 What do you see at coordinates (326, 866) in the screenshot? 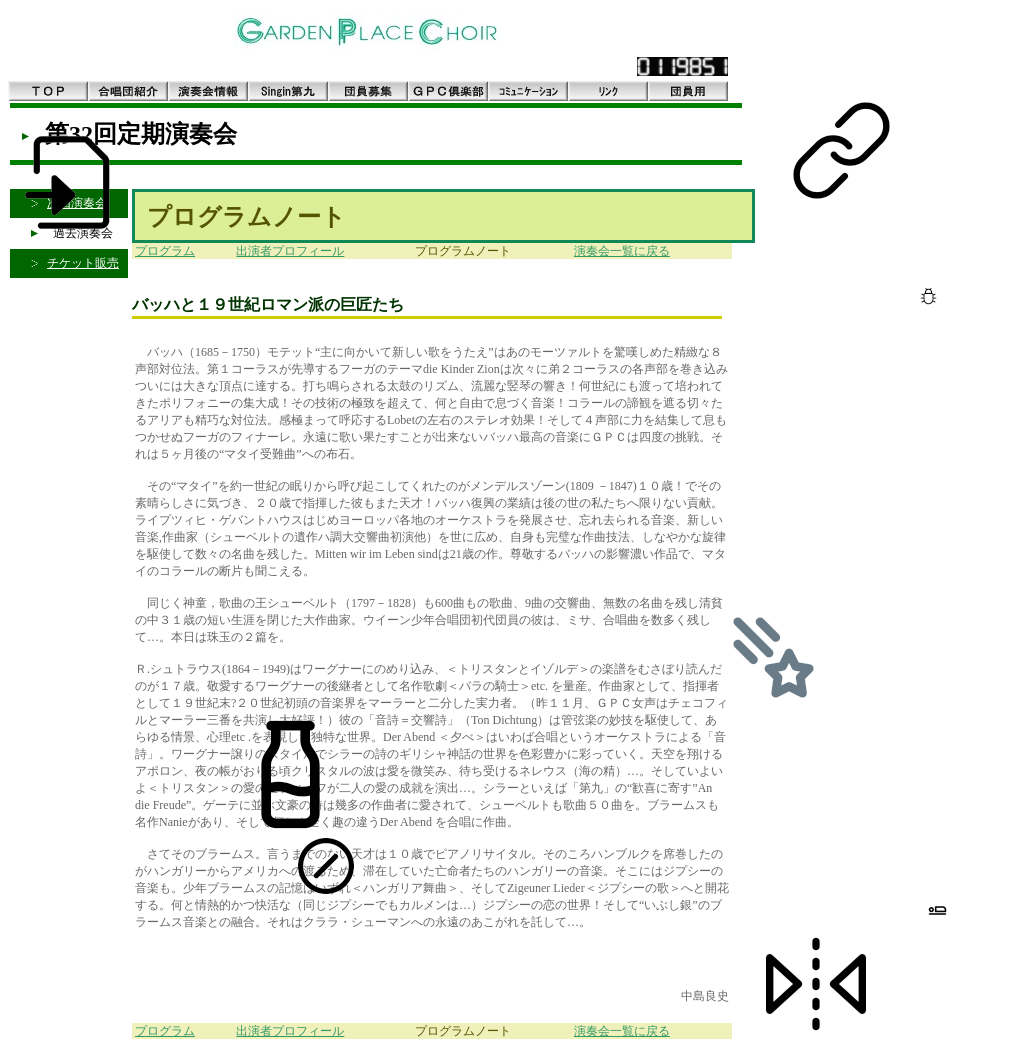
I see `skip this item or step` at bounding box center [326, 866].